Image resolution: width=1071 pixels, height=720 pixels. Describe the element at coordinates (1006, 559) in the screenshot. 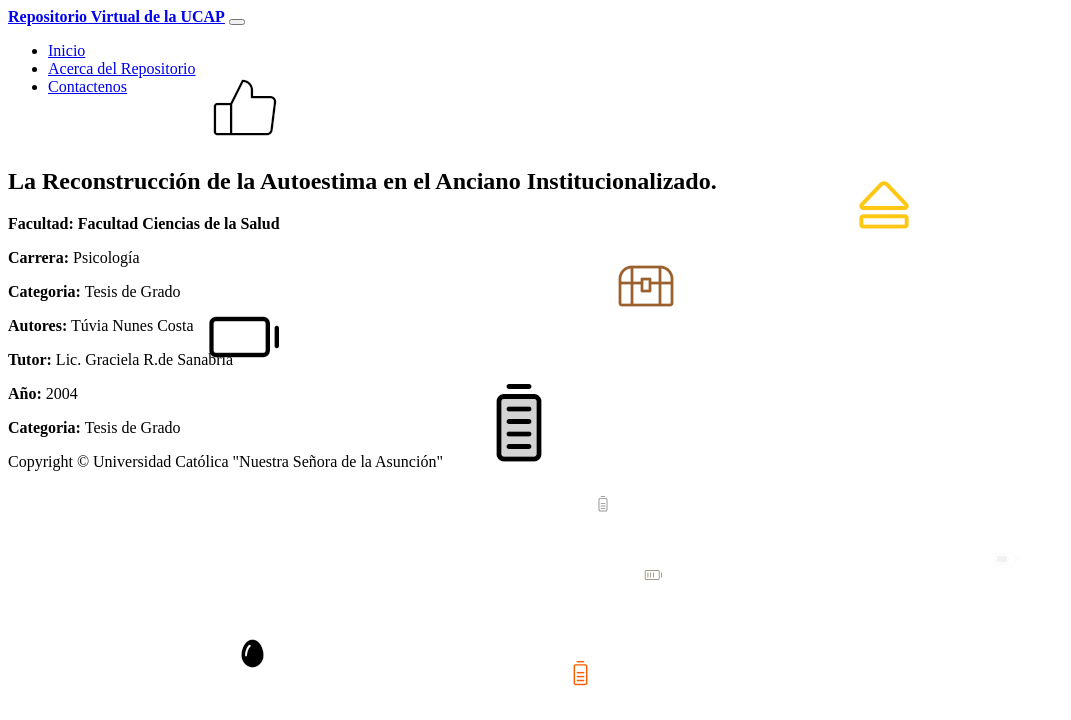

I see `indicates battery level at 60% charge` at that location.